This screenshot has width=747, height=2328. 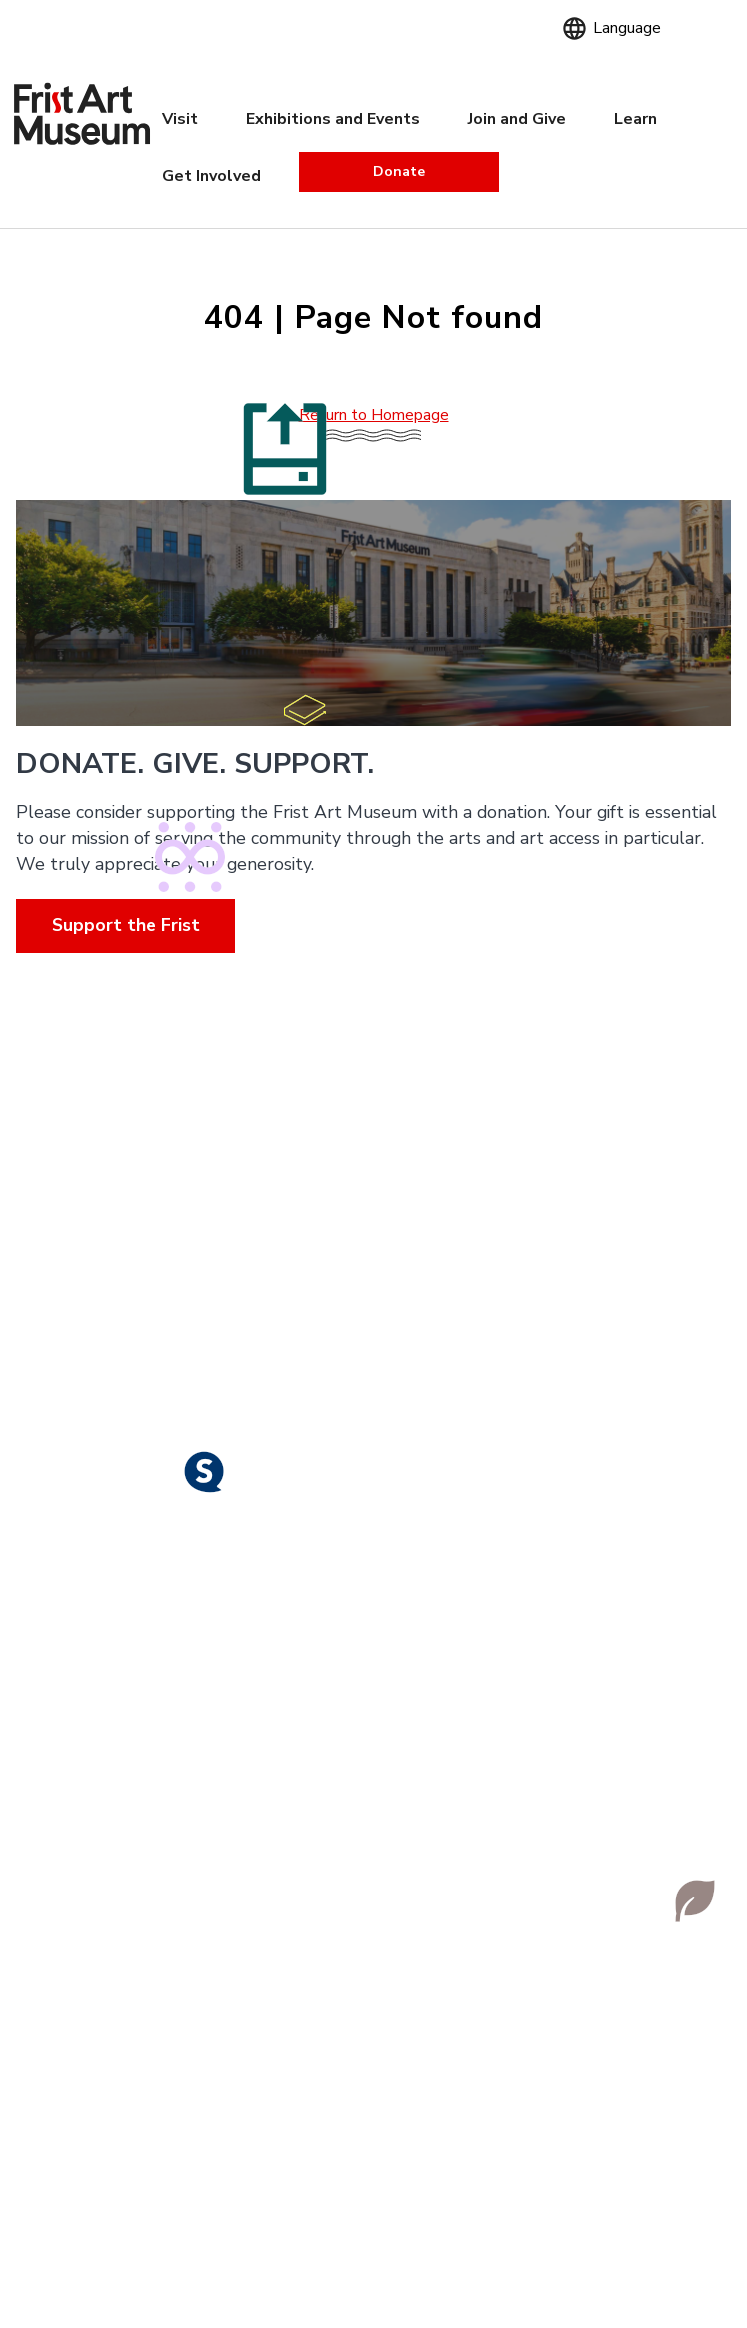 I want to click on LBRY decentralized content platform logo, so click(x=305, y=710).